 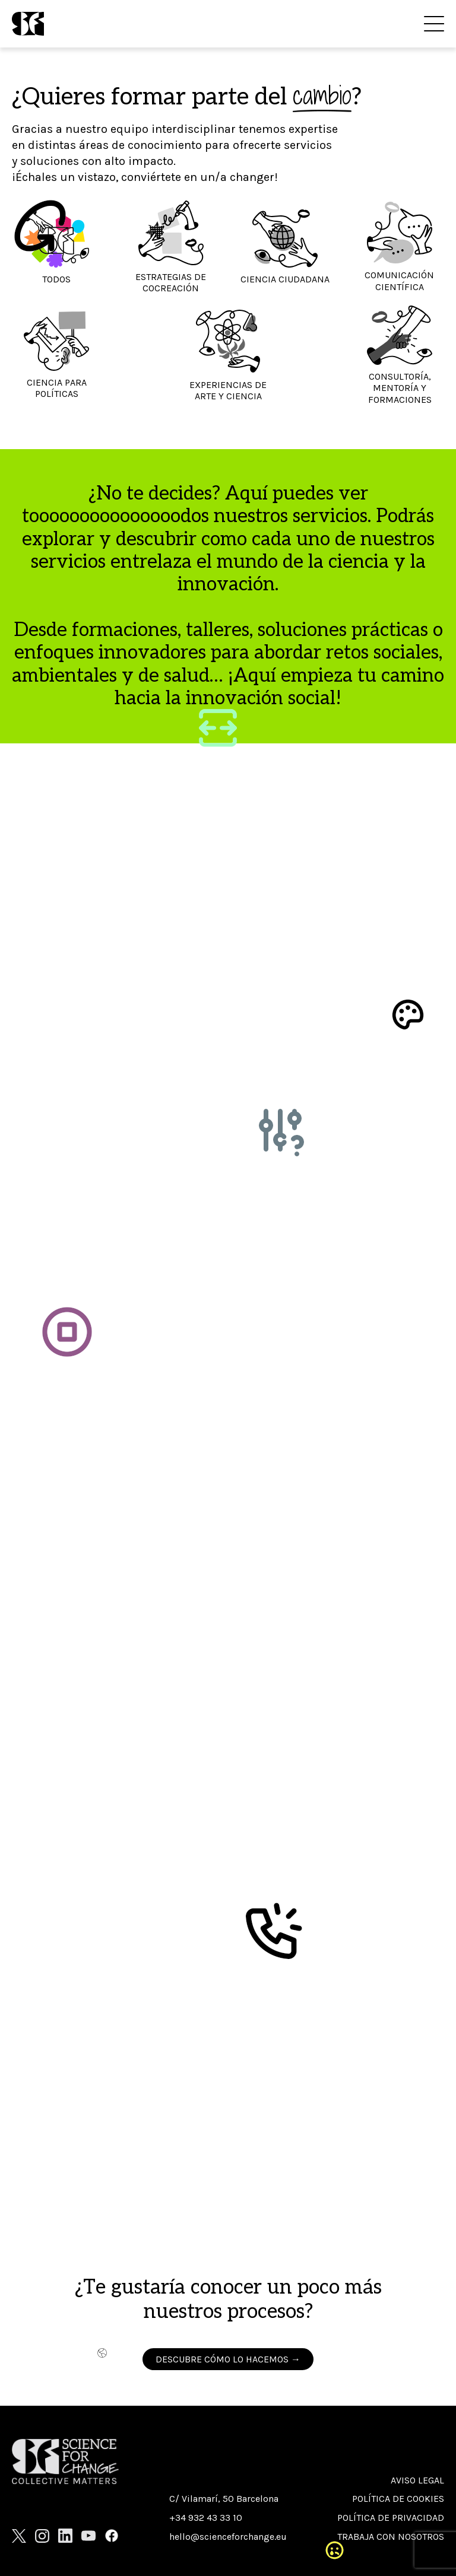 What do you see at coordinates (67, 1332) in the screenshot?
I see `stop media playback` at bounding box center [67, 1332].